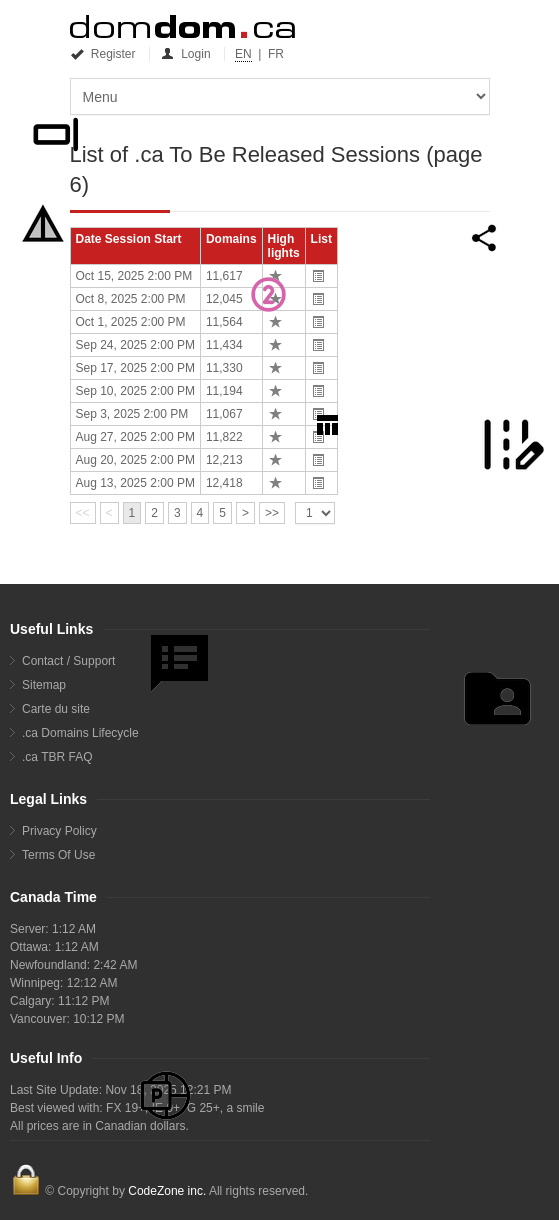 This screenshot has height=1220, width=559. What do you see at coordinates (327, 425) in the screenshot?
I see `view data in table format` at bounding box center [327, 425].